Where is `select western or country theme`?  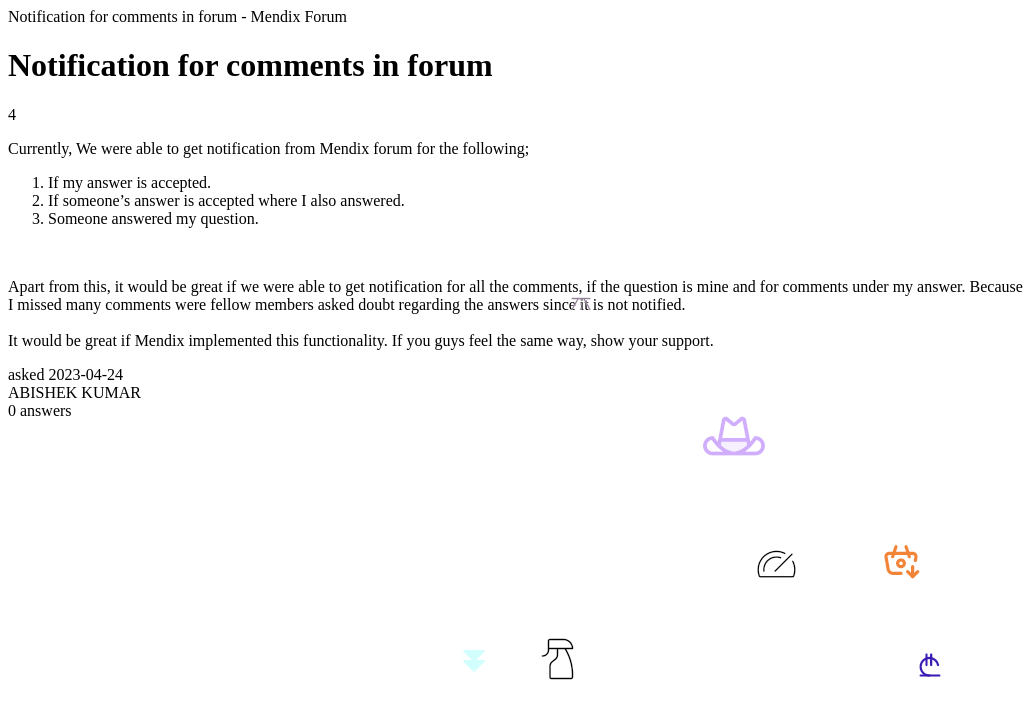
select western or country theme is located at coordinates (734, 438).